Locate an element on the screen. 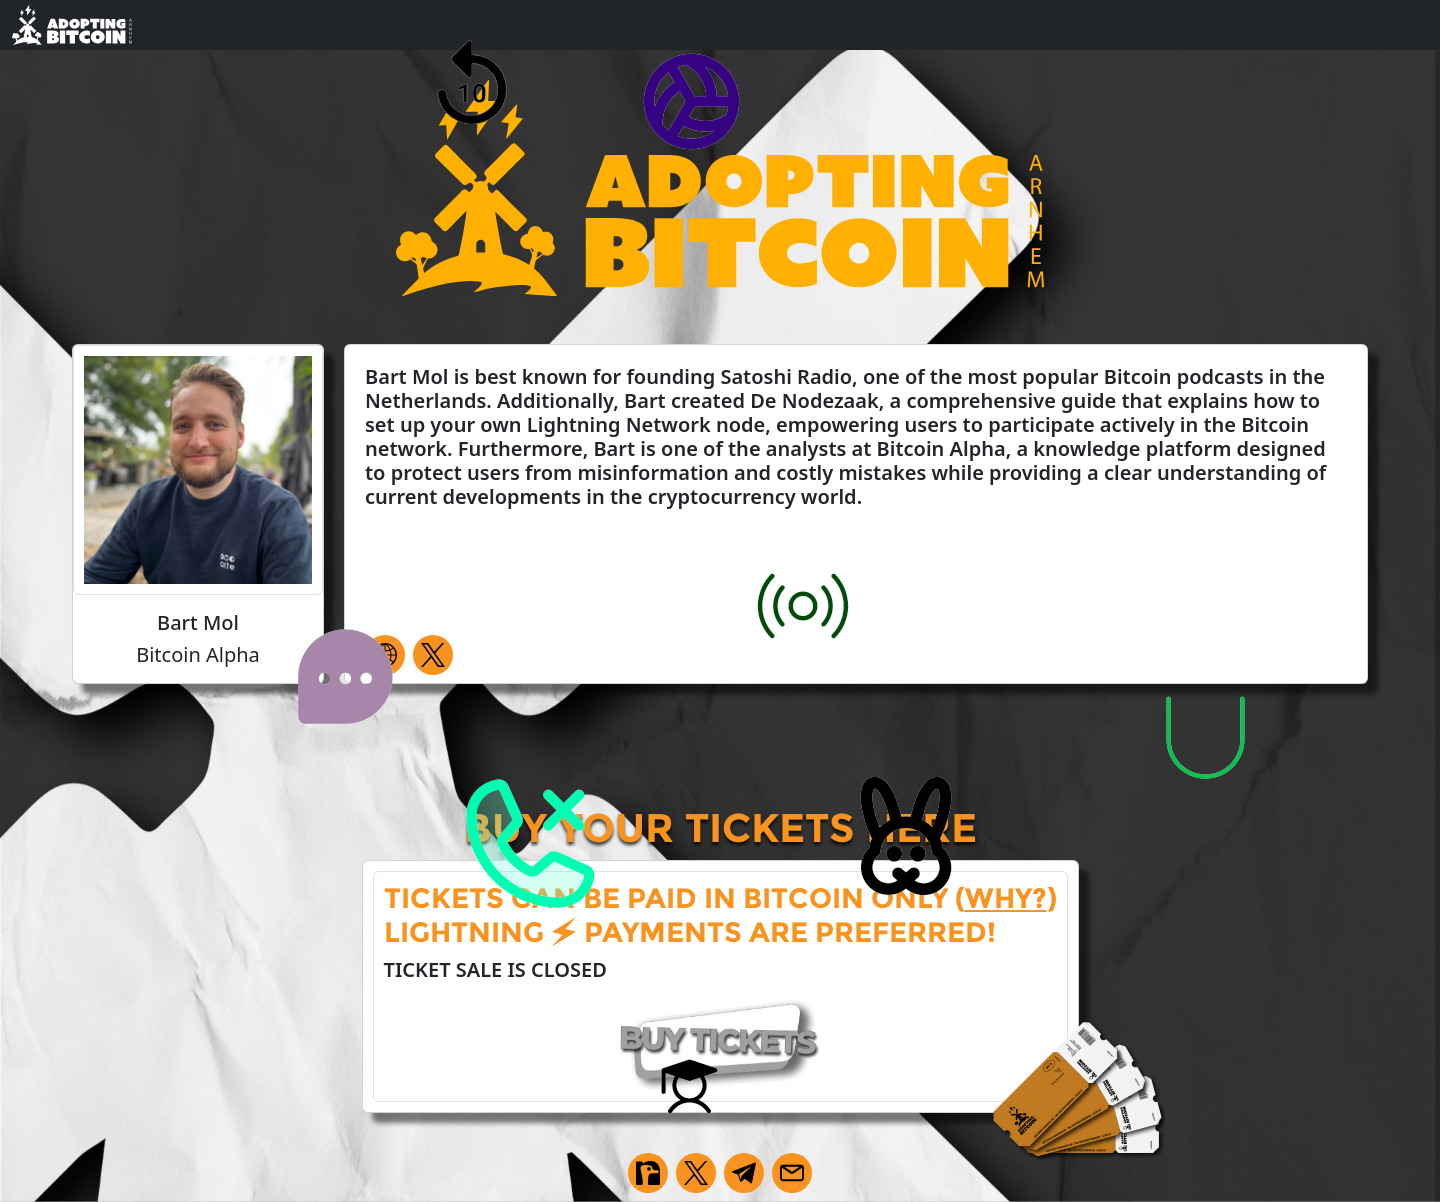 This screenshot has height=1202, width=1440. perform a union operation on selected shapes is located at coordinates (1205, 731).